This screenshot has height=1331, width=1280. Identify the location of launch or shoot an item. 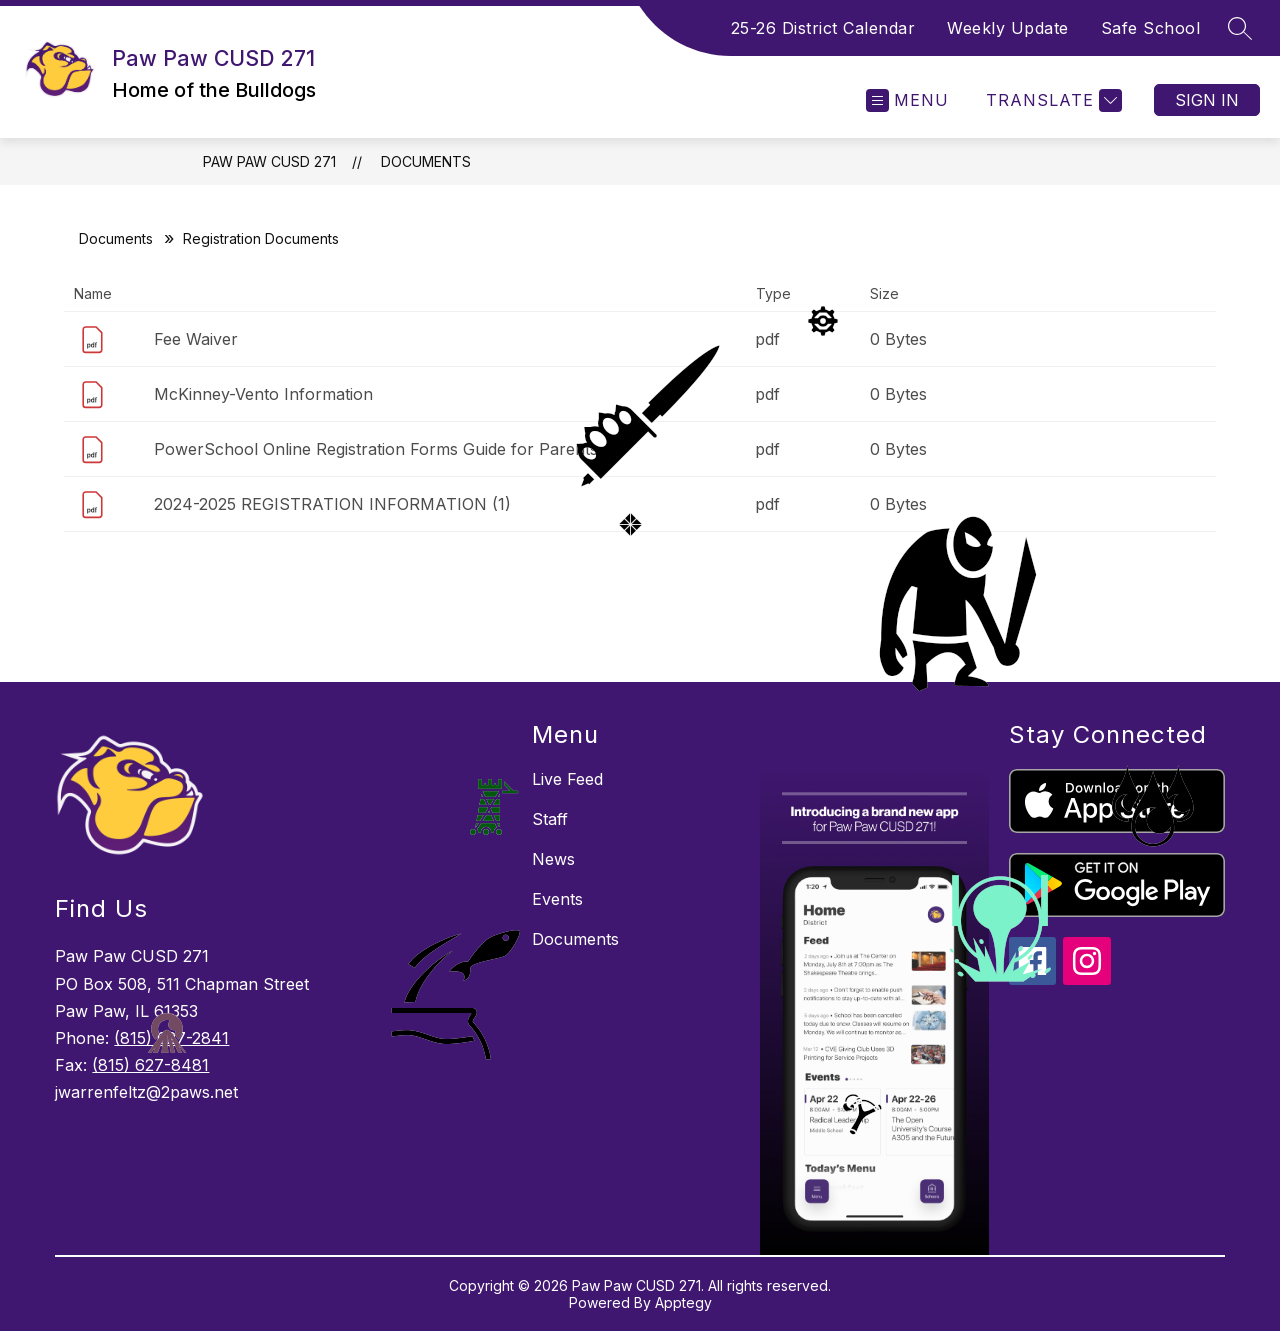
(861, 1114).